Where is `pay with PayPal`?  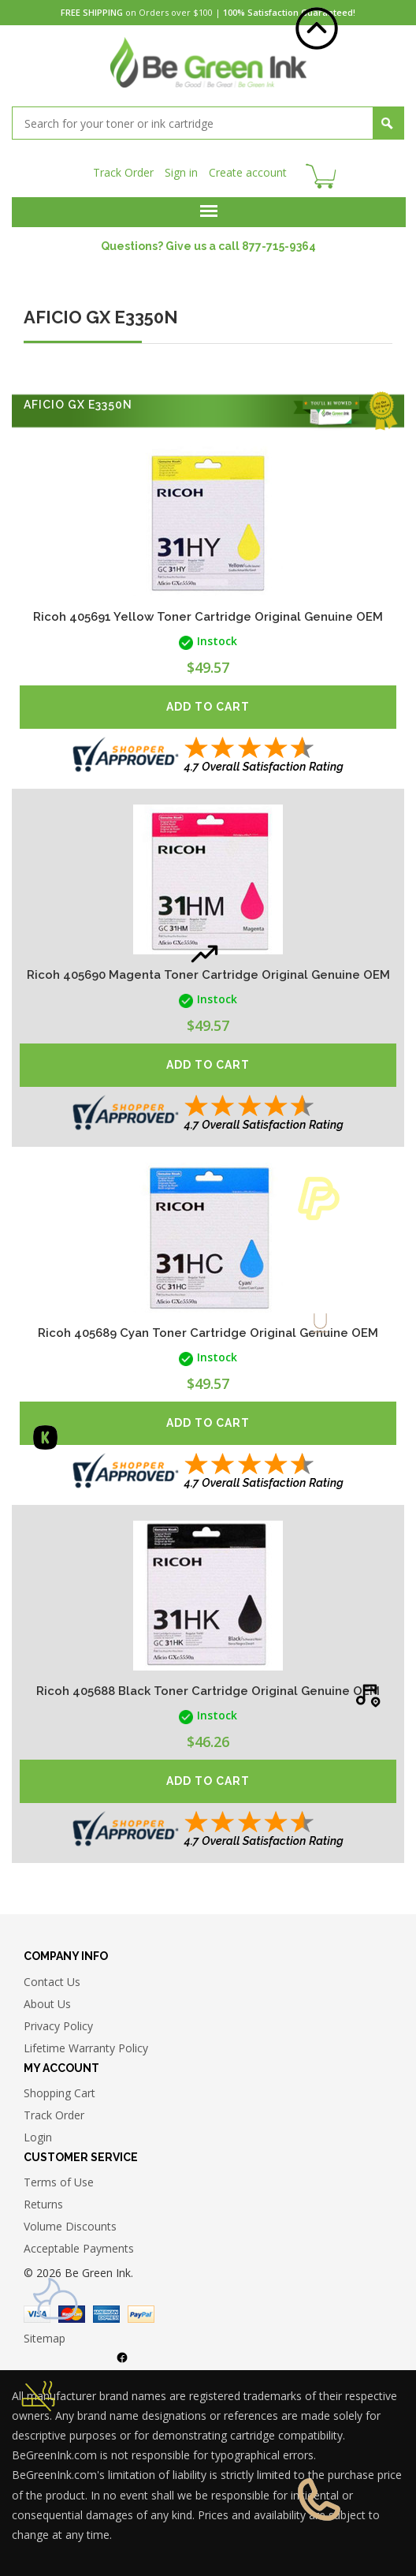 pay with PayPal is located at coordinates (318, 1198).